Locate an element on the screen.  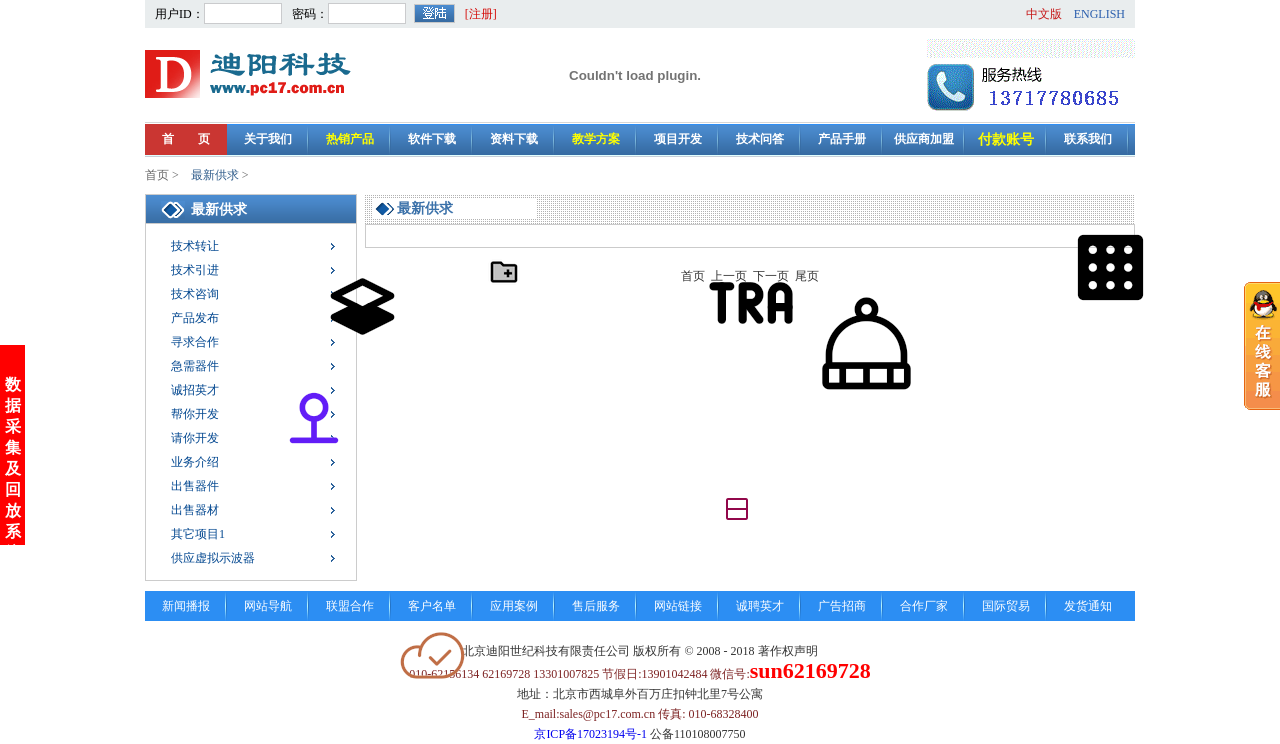
mark a location on the map is located at coordinates (314, 419).